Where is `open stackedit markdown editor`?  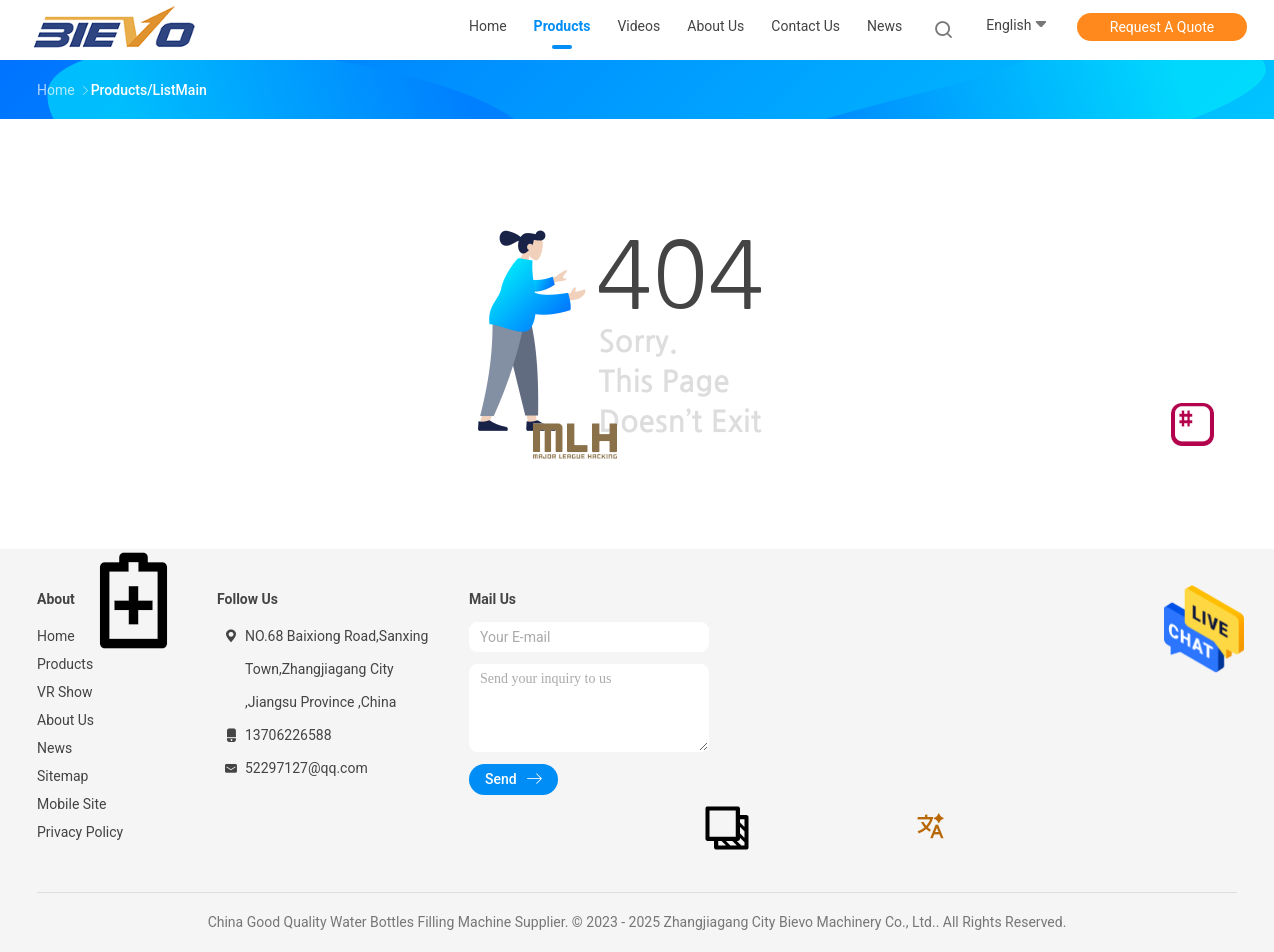
open stackedit markdown editor is located at coordinates (1192, 424).